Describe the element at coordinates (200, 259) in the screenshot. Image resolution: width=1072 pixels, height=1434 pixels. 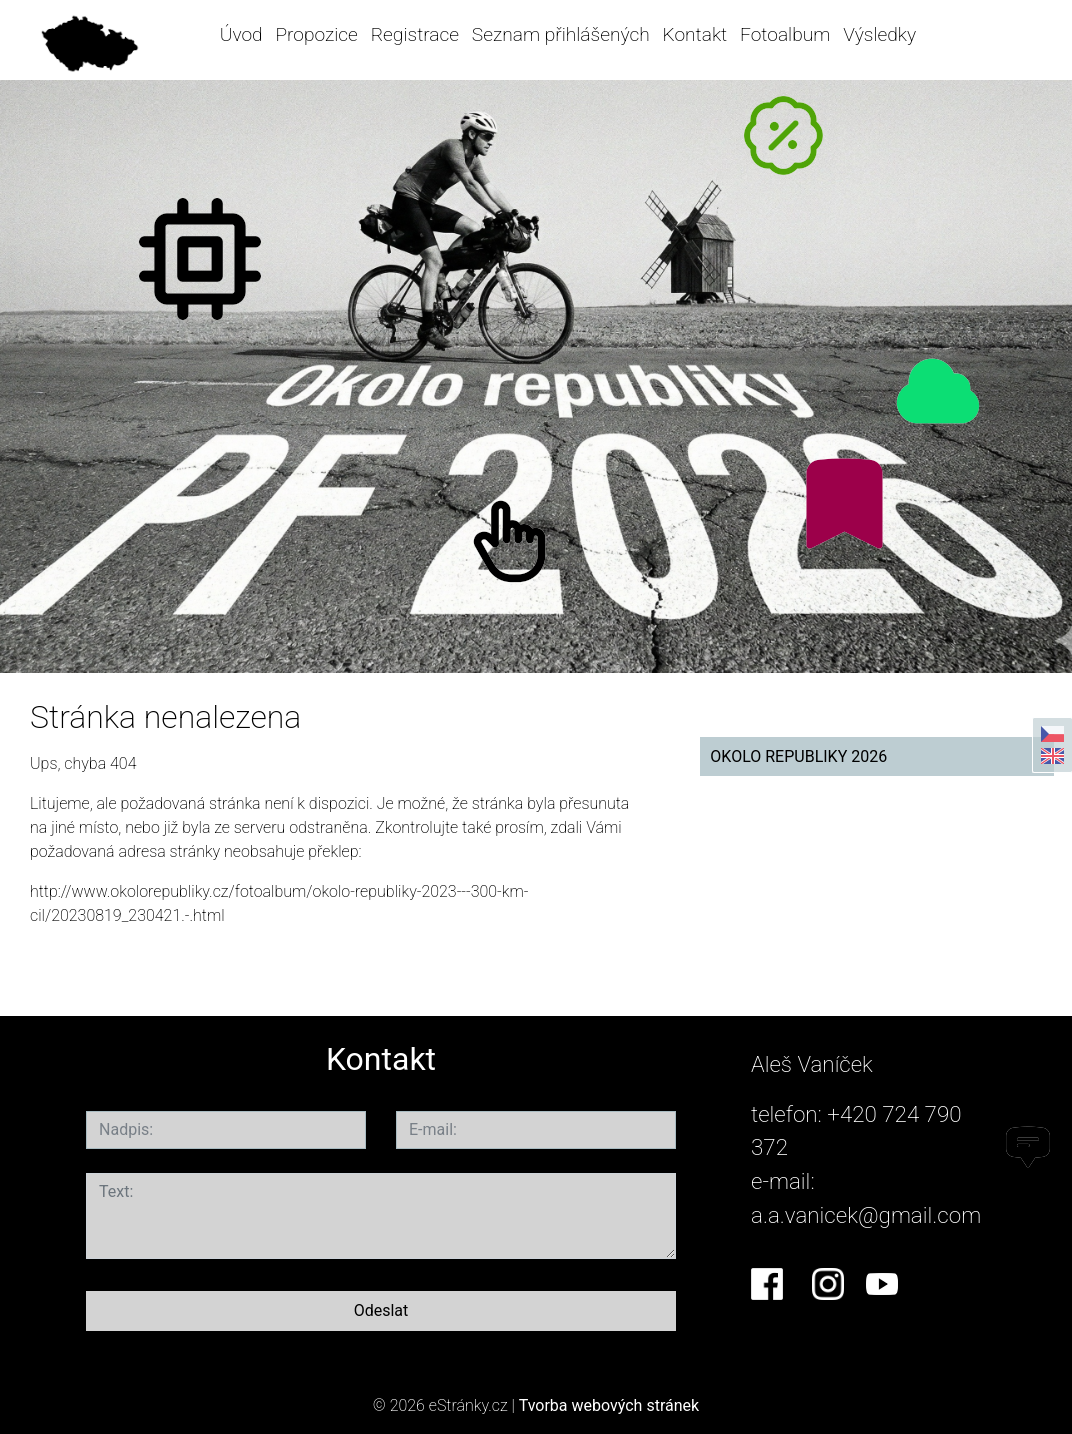
I see `view system or hardware information` at that location.